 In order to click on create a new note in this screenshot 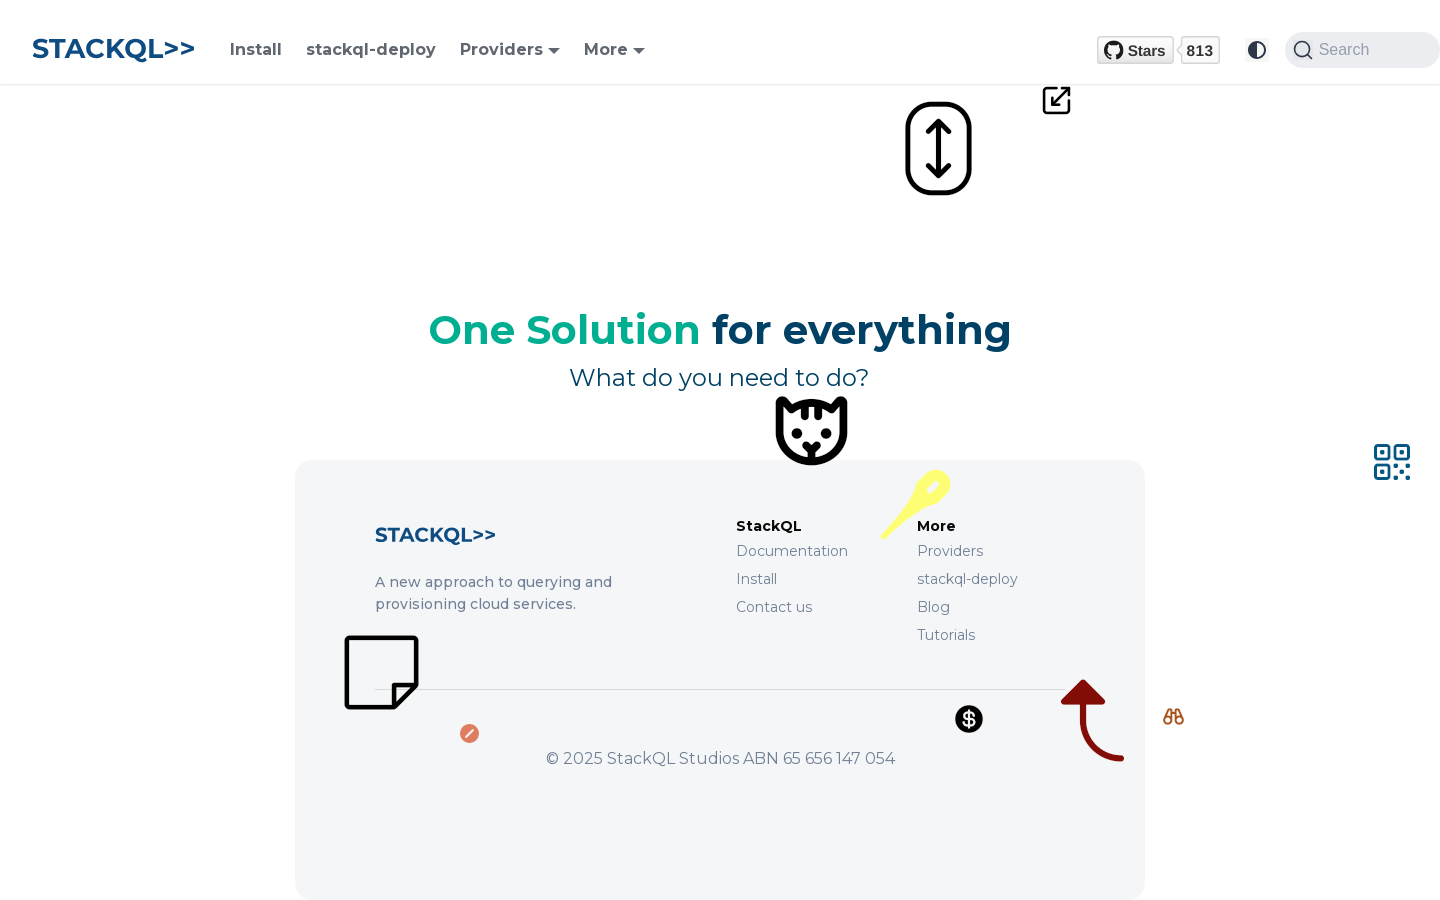, I will do `click(381, 672)`.